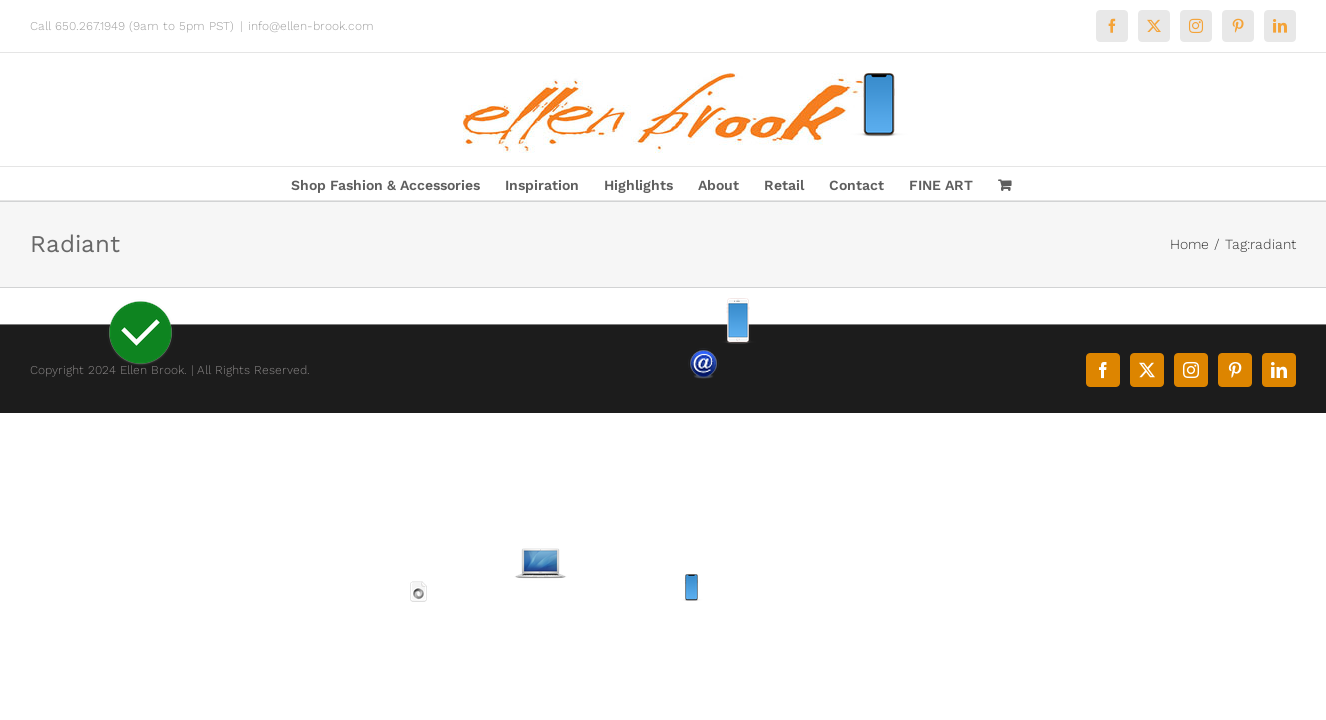 The height and width of the screenshot is (720, 1326). What do you see at coordinates (418, 591) in the screenshot?
I see `json file type indicator` at bounding box center [418, 591].